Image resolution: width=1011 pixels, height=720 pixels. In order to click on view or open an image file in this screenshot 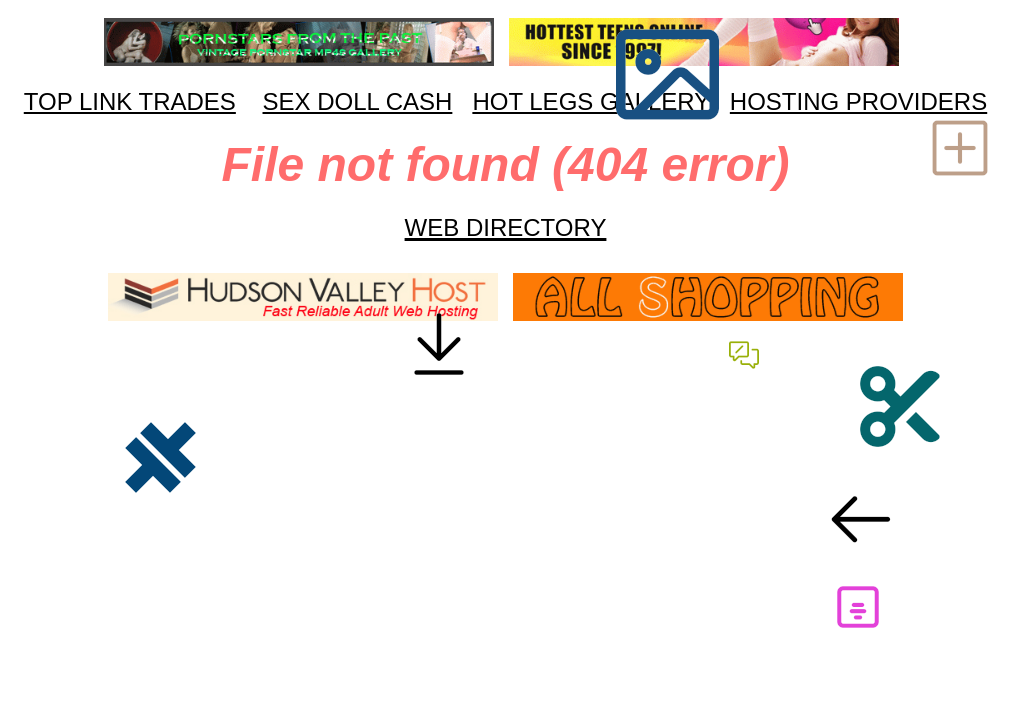, I will do `click(667, 74)`.